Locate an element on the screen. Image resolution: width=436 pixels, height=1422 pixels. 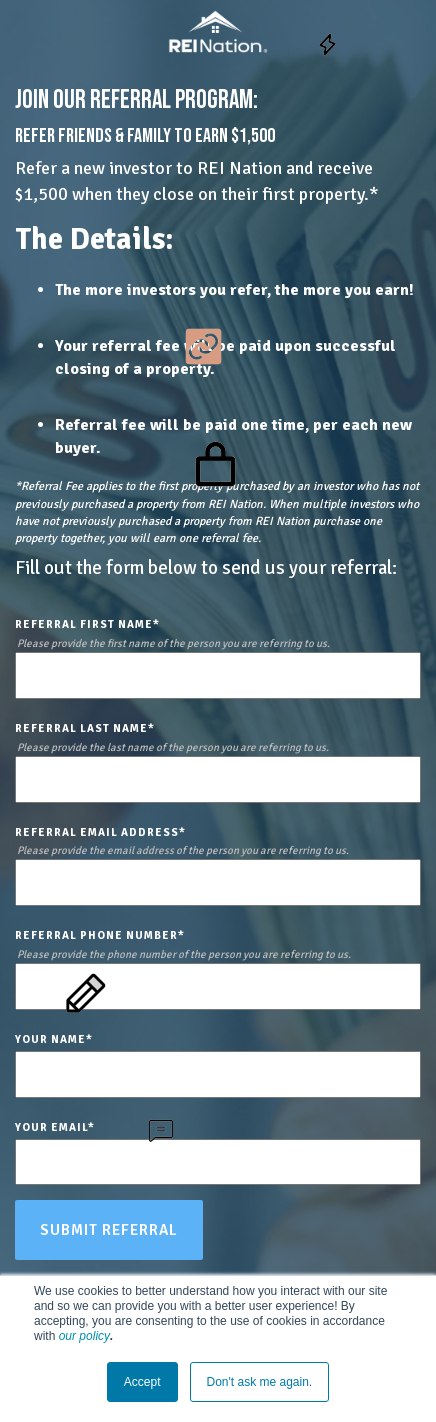
lock or secure this item is located at coordinates (215, 466).